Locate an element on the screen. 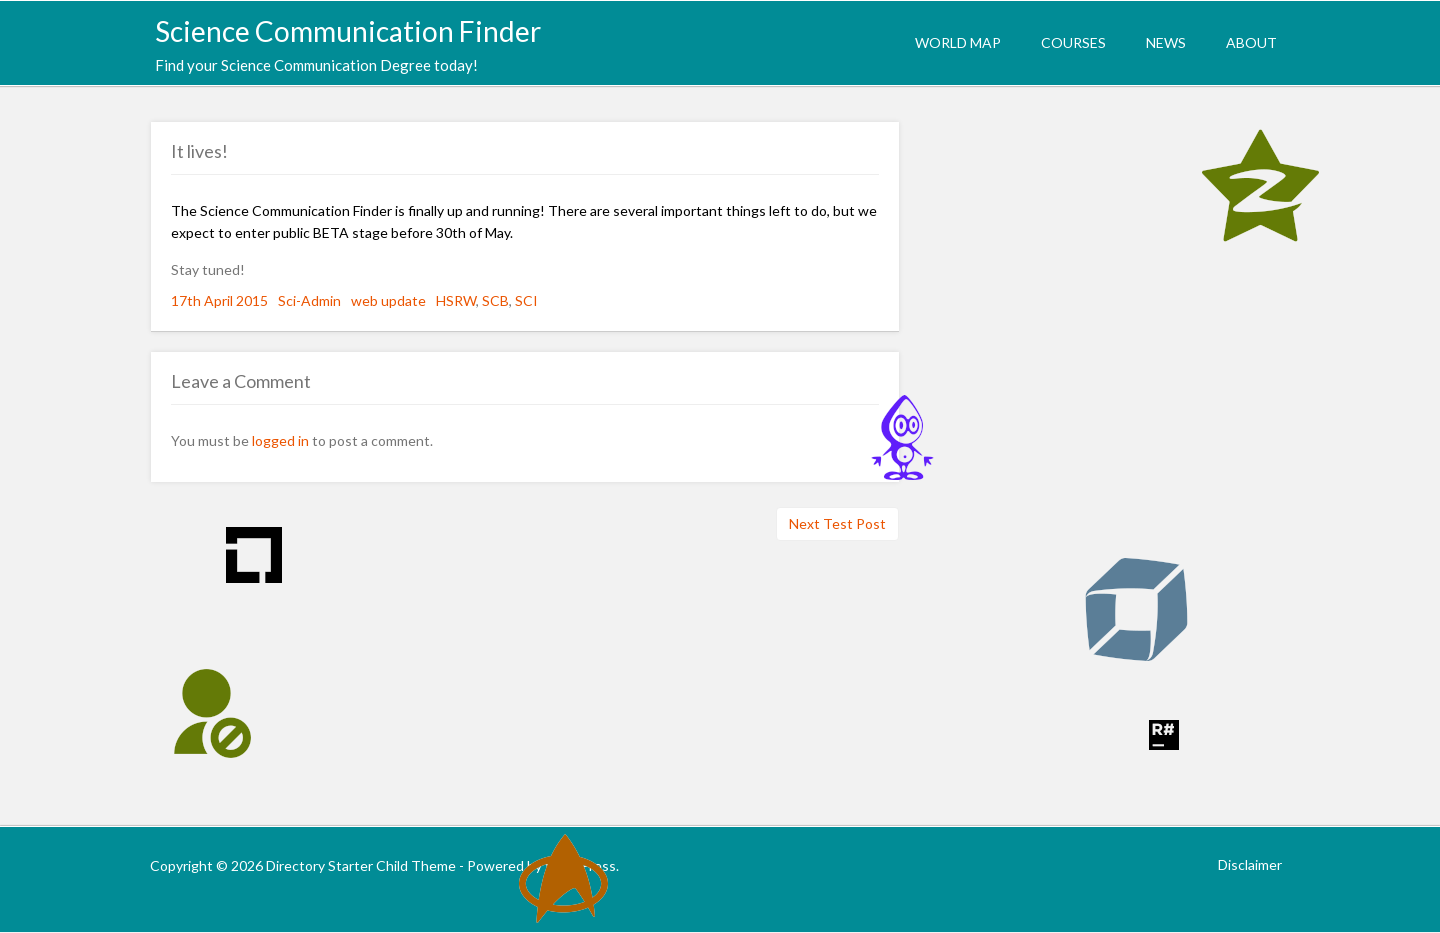 The width and height of the screenshot is (1440, 933). JetBrains ReSharper application logo is located at coordinates (1164, 735).